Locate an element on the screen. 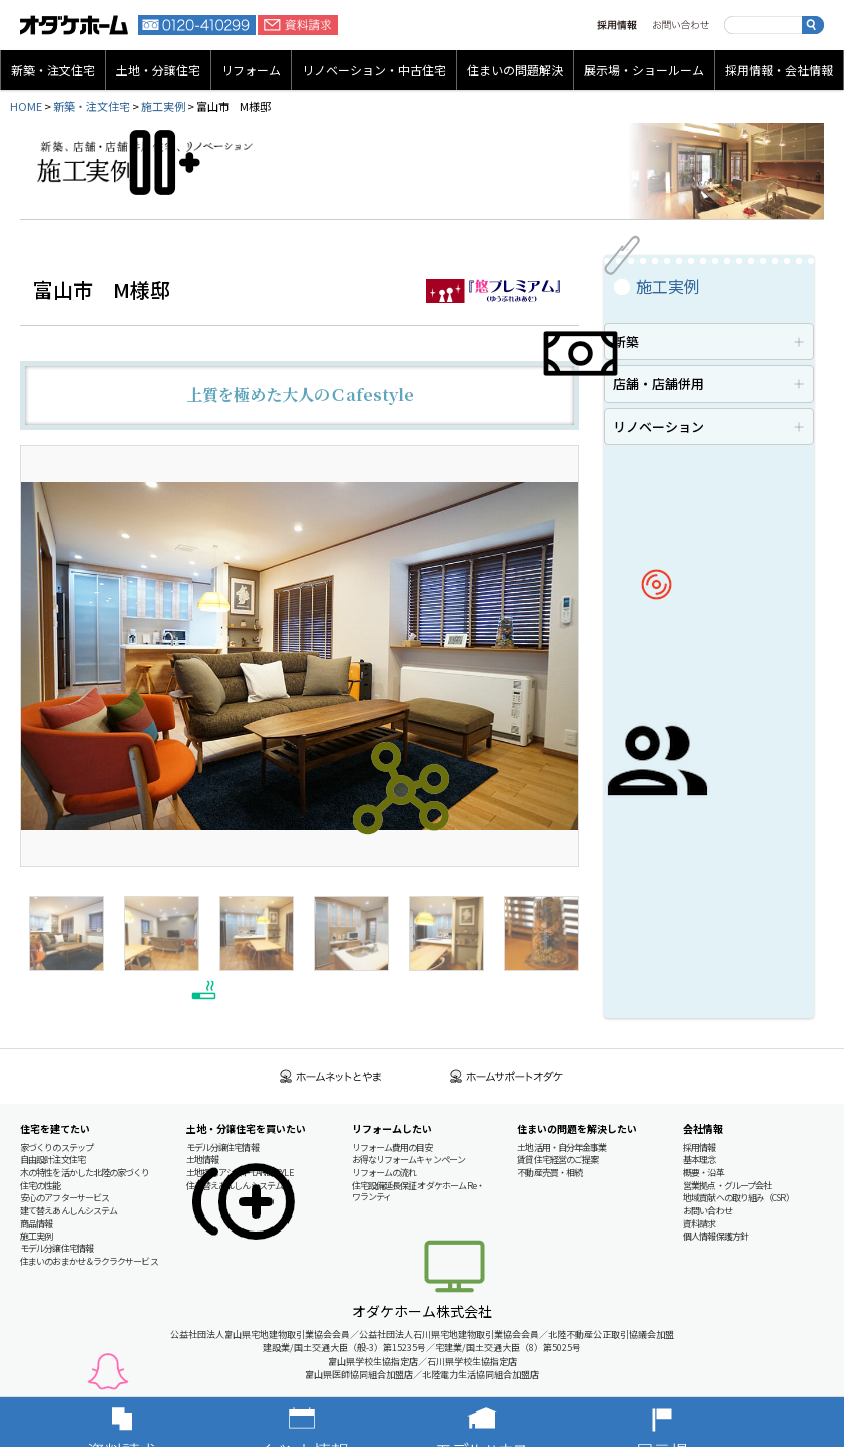 Image resolution: width=844 pixels, height=1447 pixels. view account balance or funds is located at coordinates (580, 353).